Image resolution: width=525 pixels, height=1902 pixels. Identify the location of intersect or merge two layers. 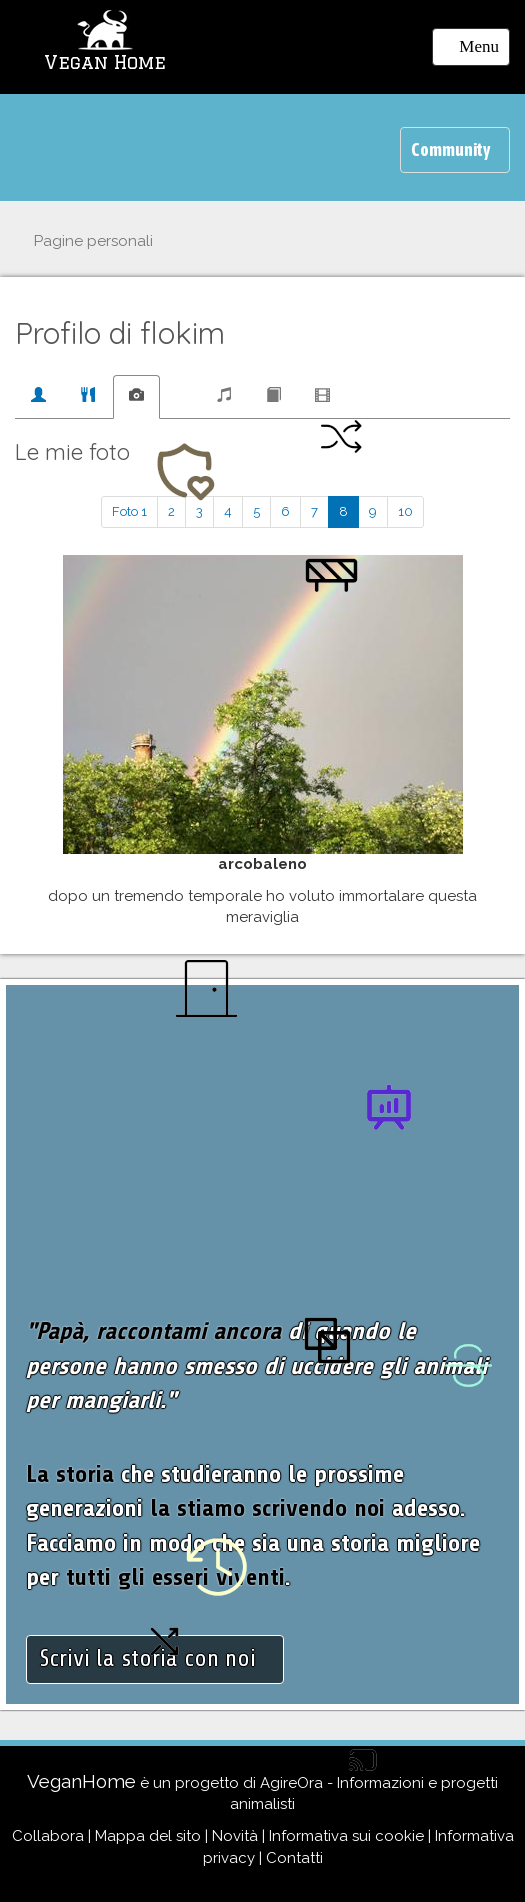
(327, 1340).